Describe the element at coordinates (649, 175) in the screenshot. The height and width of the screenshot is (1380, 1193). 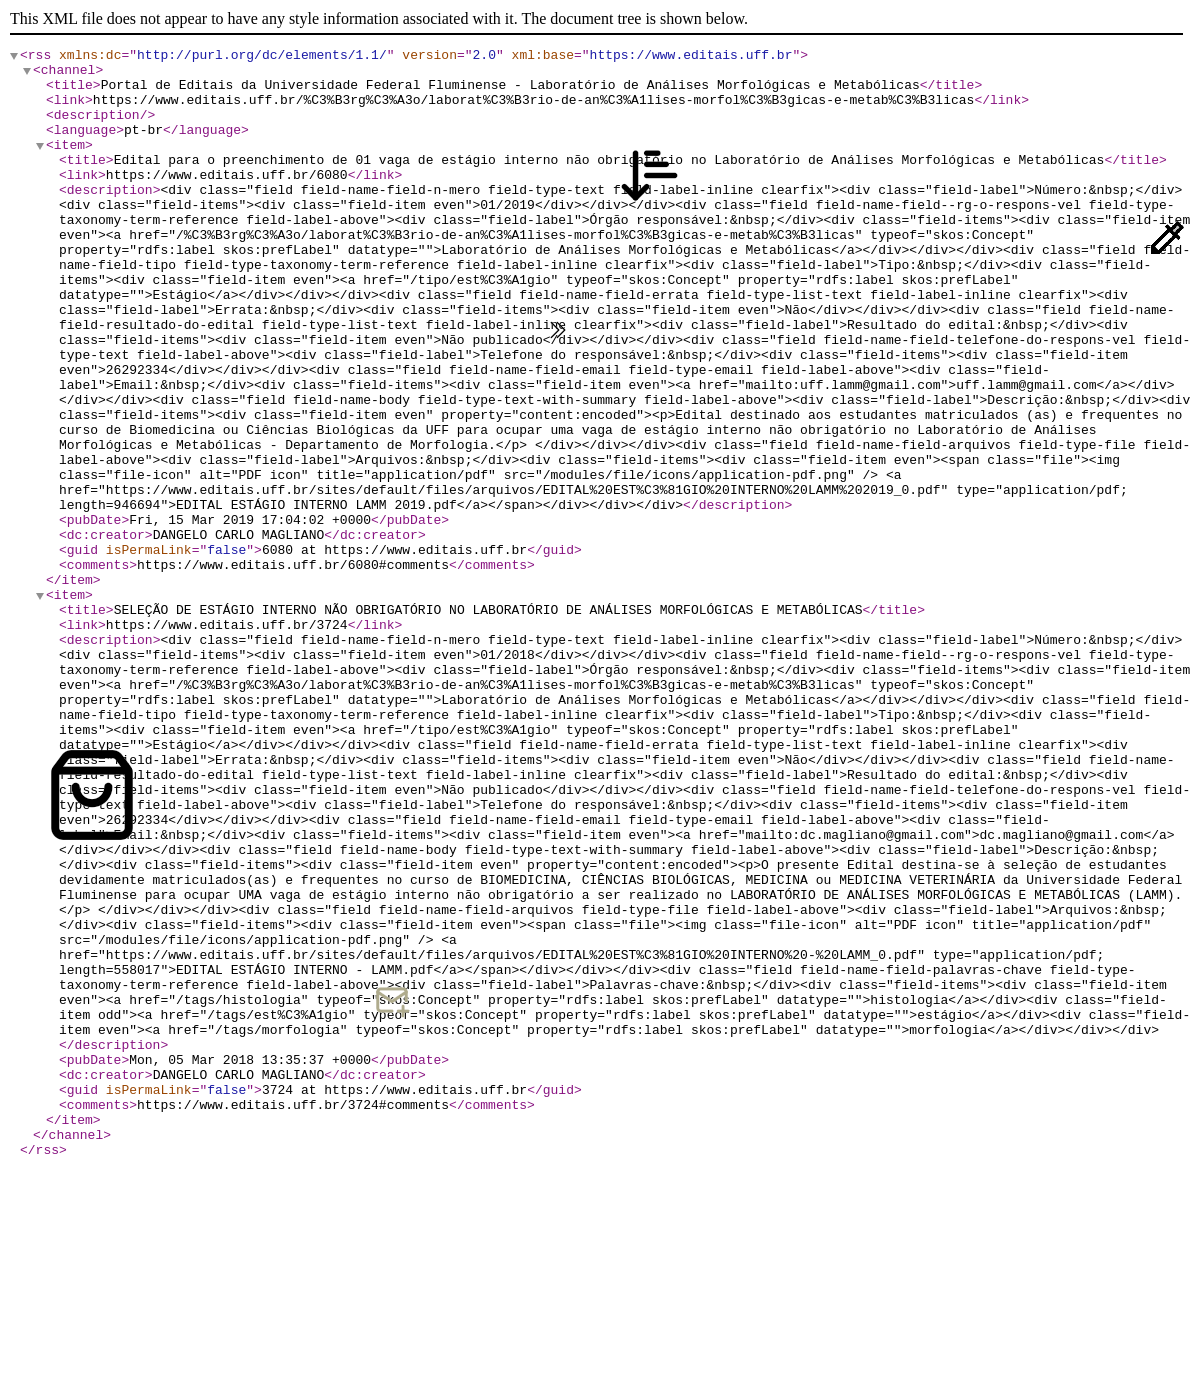
I see `sort items from smallest to largest` at that location.